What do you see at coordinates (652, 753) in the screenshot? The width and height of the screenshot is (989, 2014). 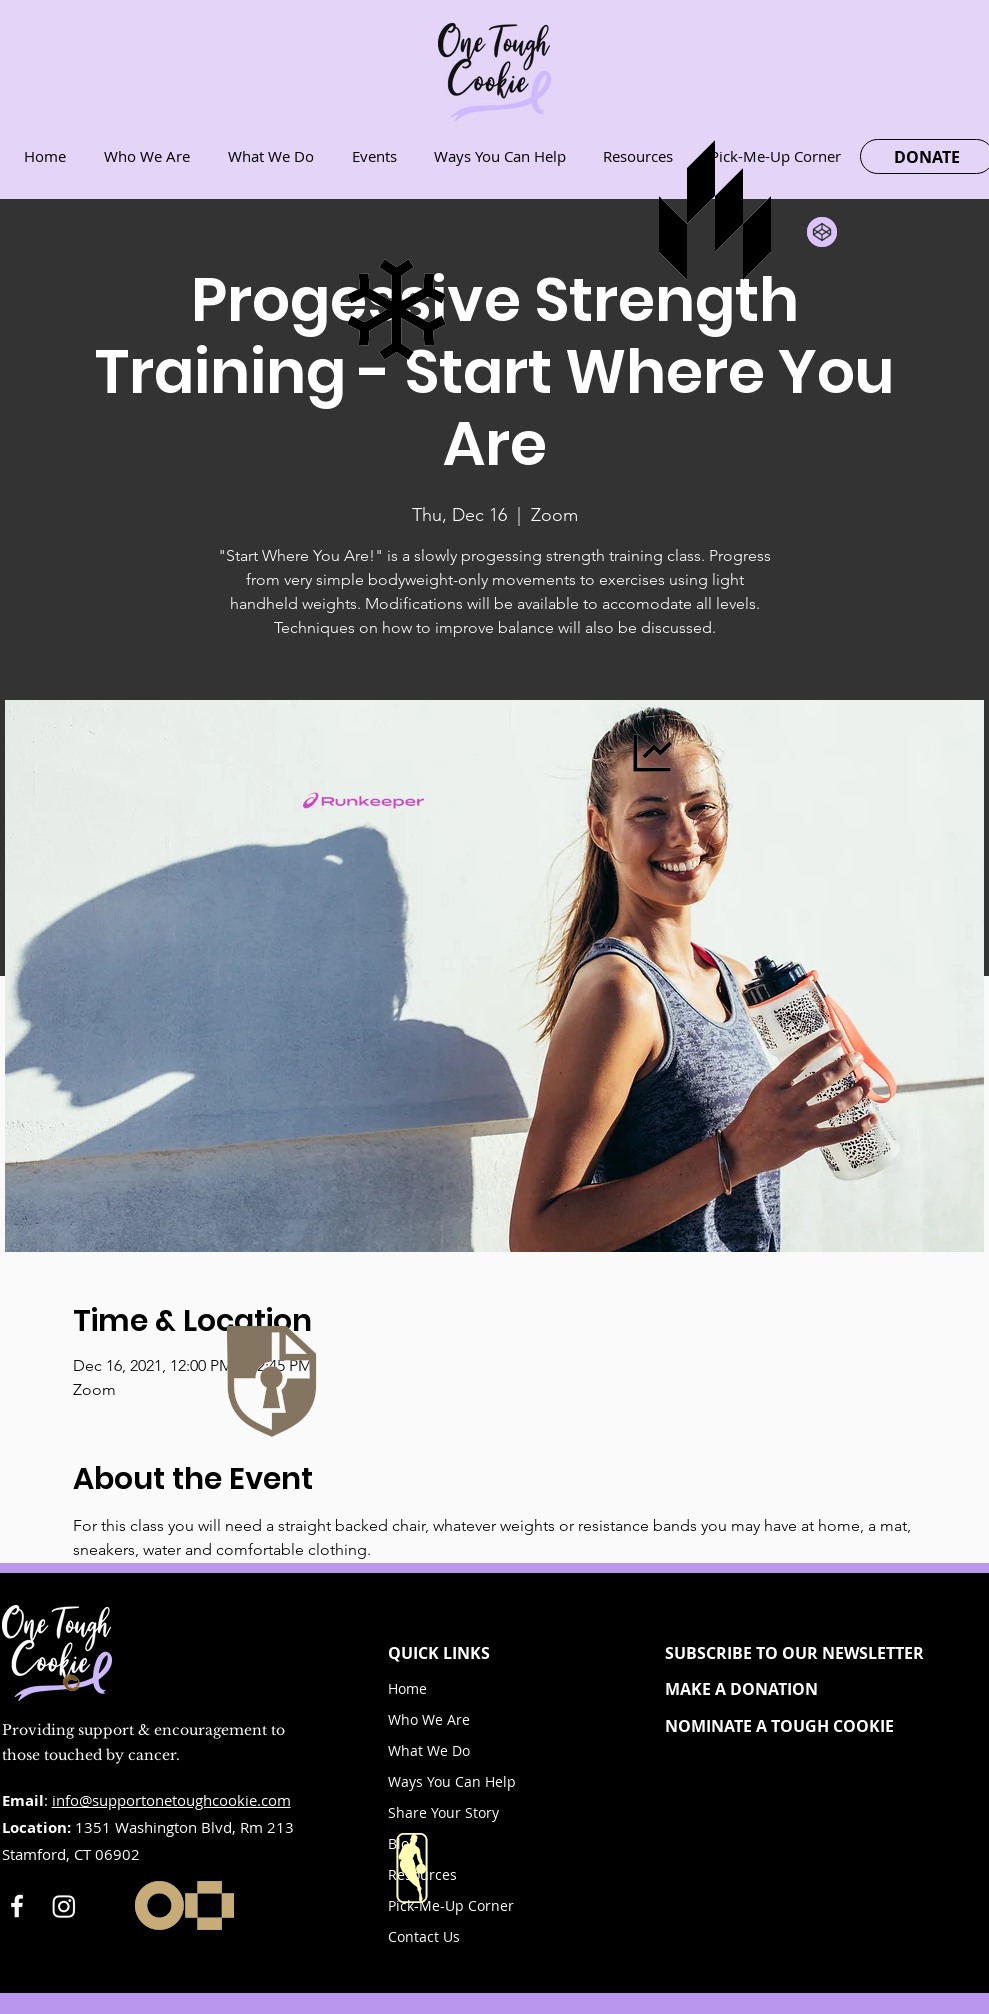 I see `view analytics or performance data` at bounding box center [652, 753].